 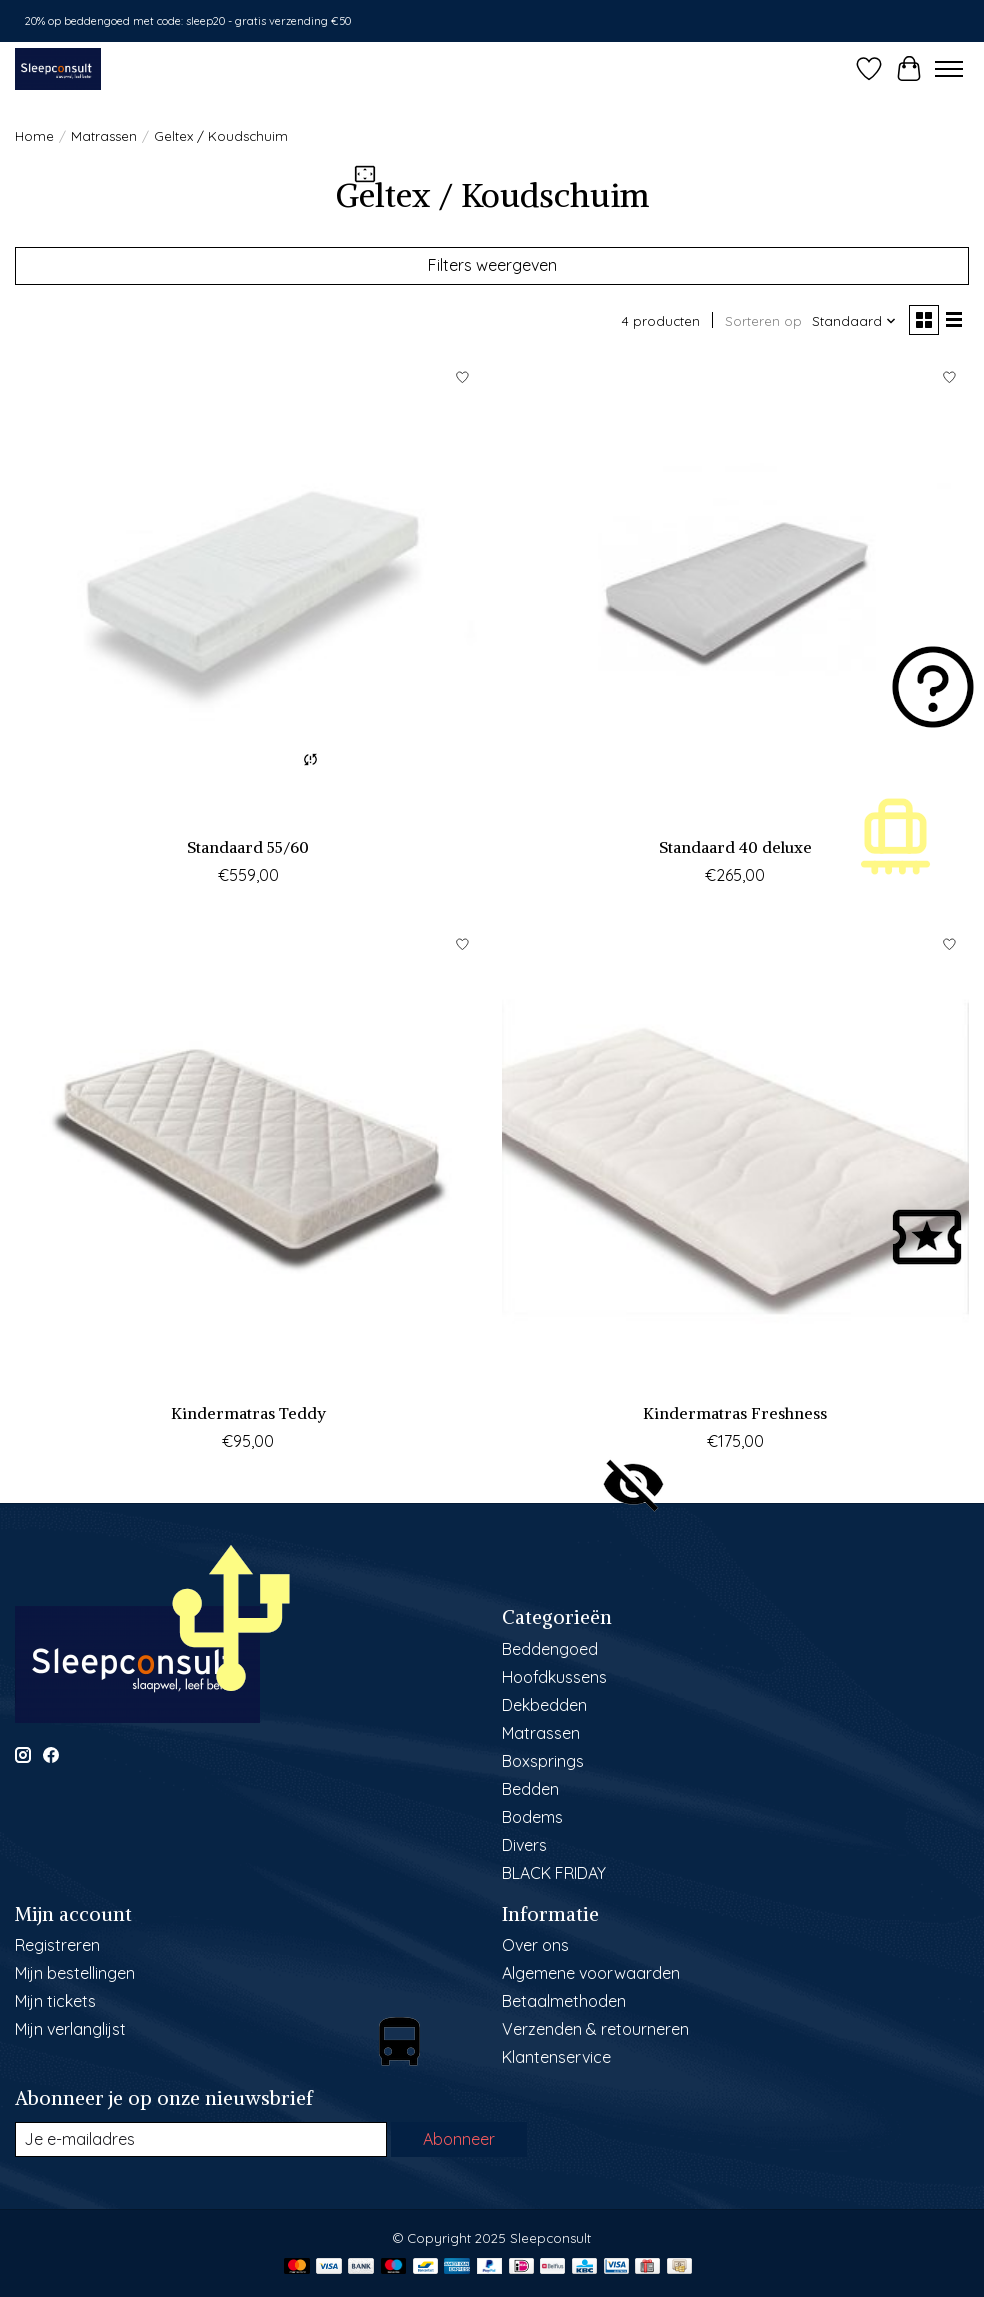 What do you see at coordinates (310, 759) in the screenshot?
I see `indicates a sync error or failure` at bounding box center [310, 759].